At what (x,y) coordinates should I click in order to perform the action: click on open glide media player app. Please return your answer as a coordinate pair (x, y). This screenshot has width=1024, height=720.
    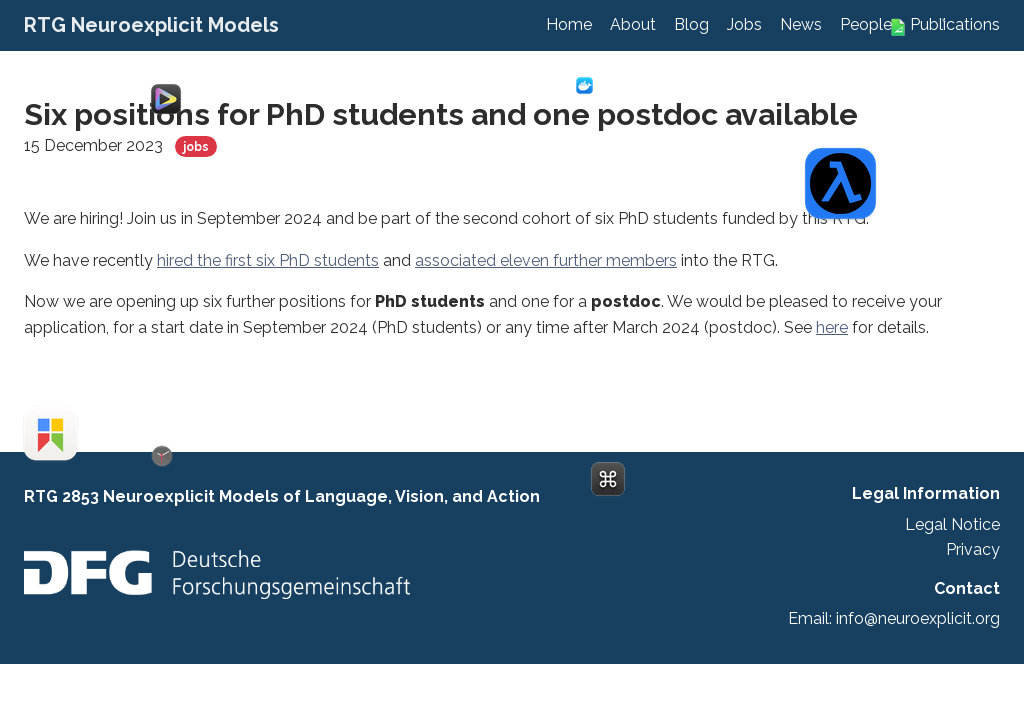
    Looking at the image, I should click on (166, 99).